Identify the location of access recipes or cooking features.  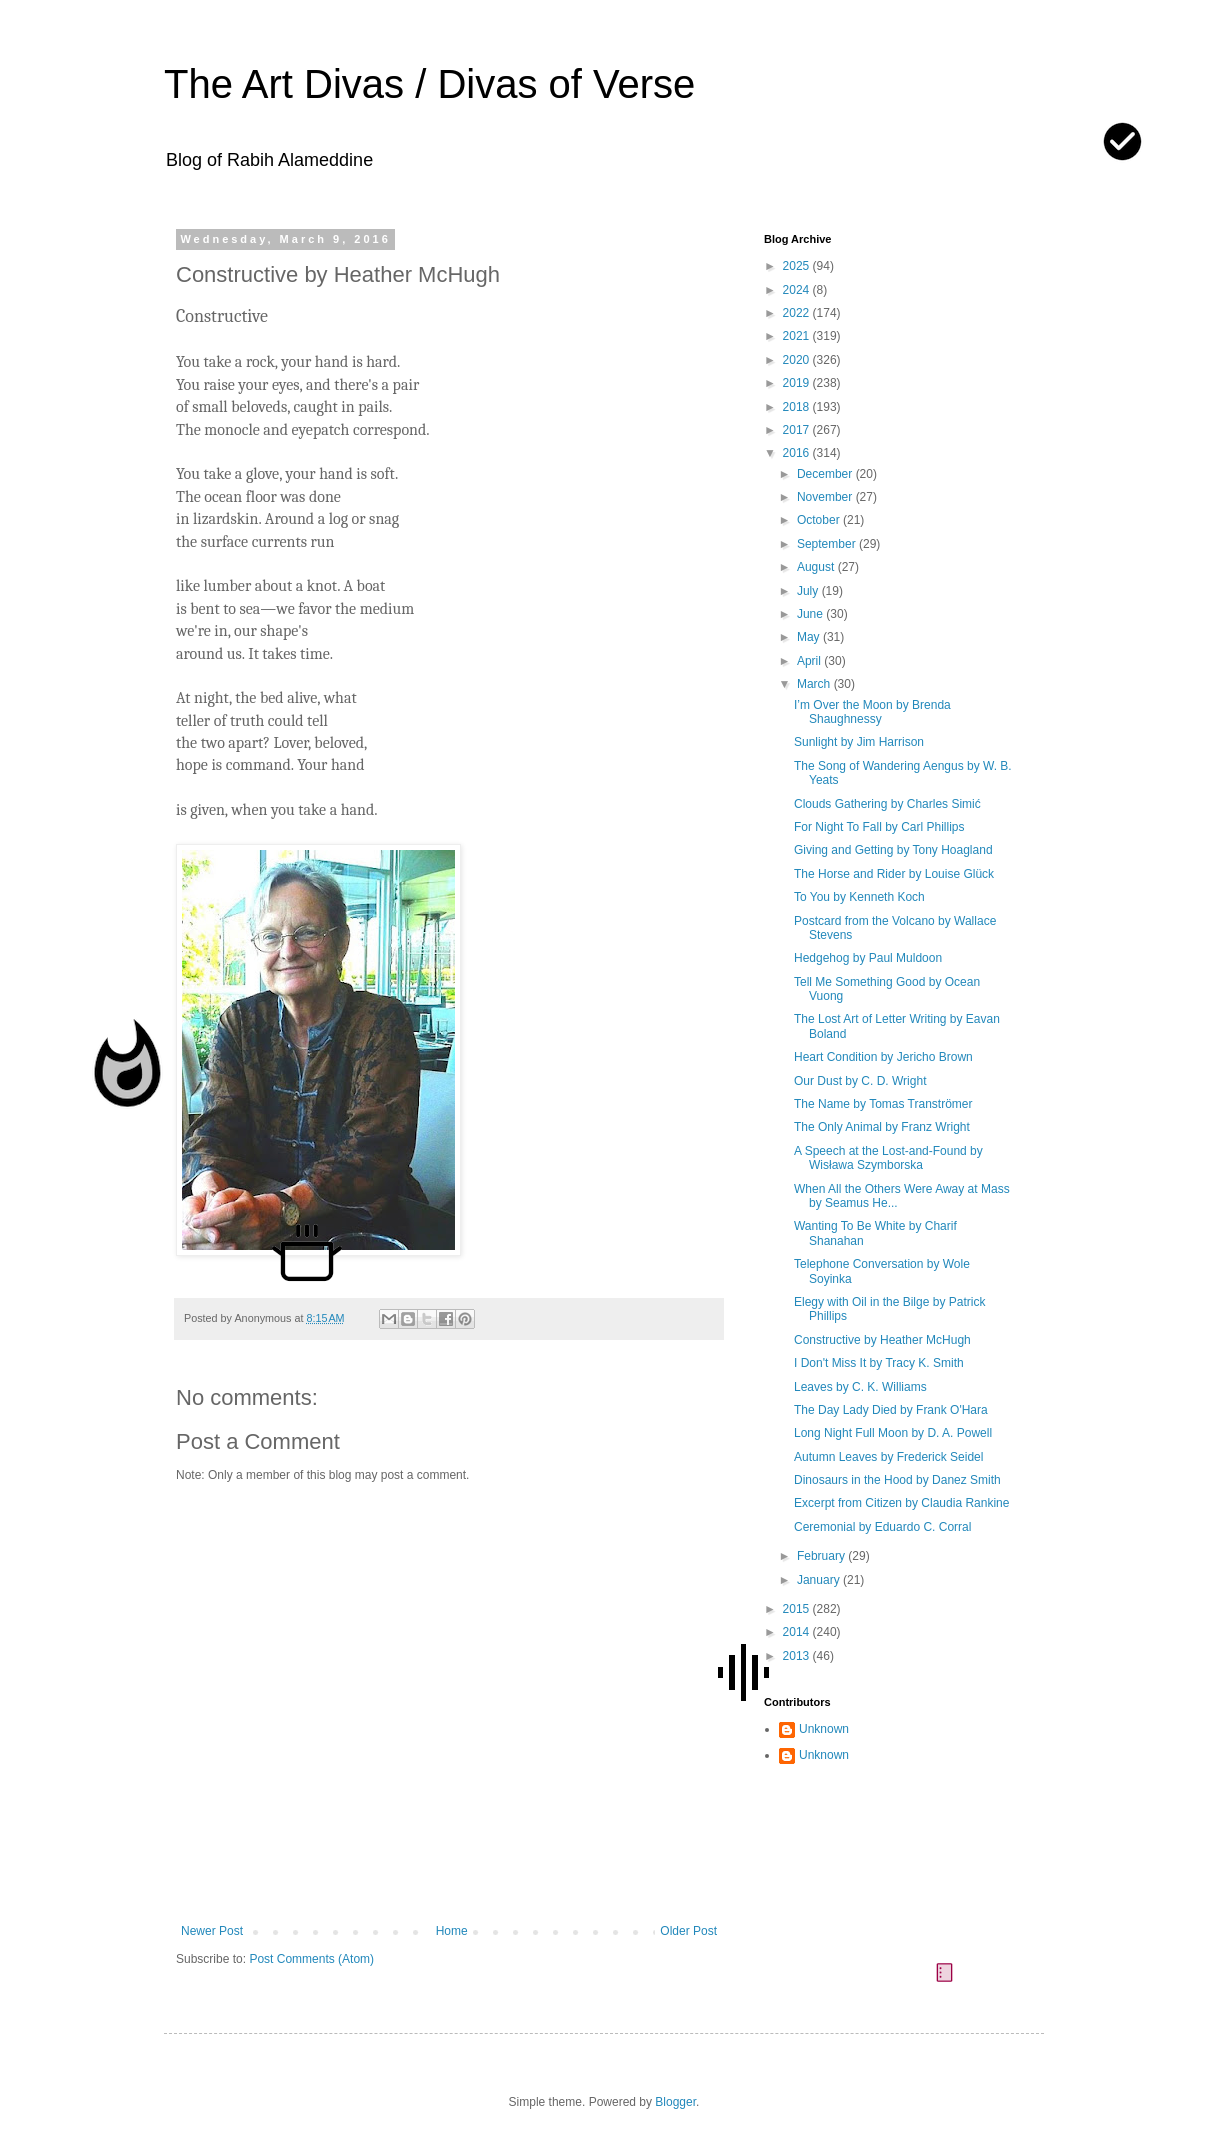
(307, 1257).